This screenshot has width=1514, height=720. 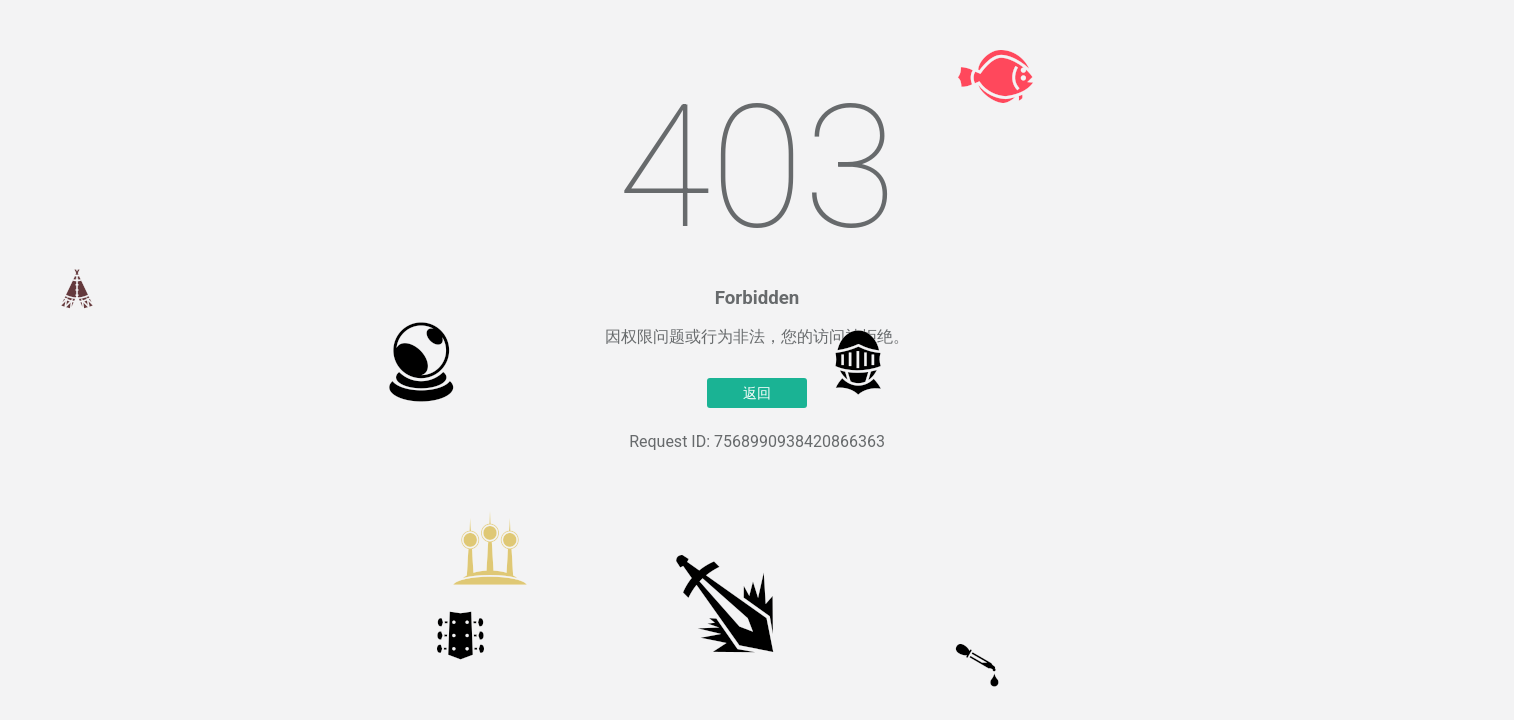 What do you see at coordinates (490, 548) in the screenshot?
I see `indicates a broadcast or transmission tower structure` at bounding box center [490, 548].